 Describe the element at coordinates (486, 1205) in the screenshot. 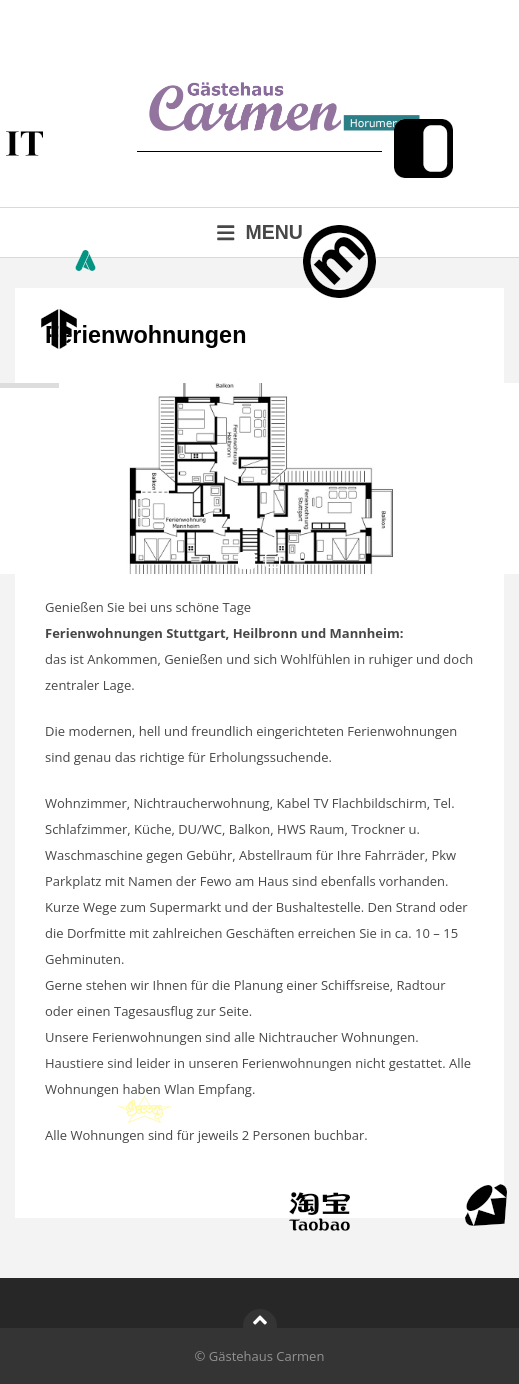

I see `ruby programming language logo` at that location.